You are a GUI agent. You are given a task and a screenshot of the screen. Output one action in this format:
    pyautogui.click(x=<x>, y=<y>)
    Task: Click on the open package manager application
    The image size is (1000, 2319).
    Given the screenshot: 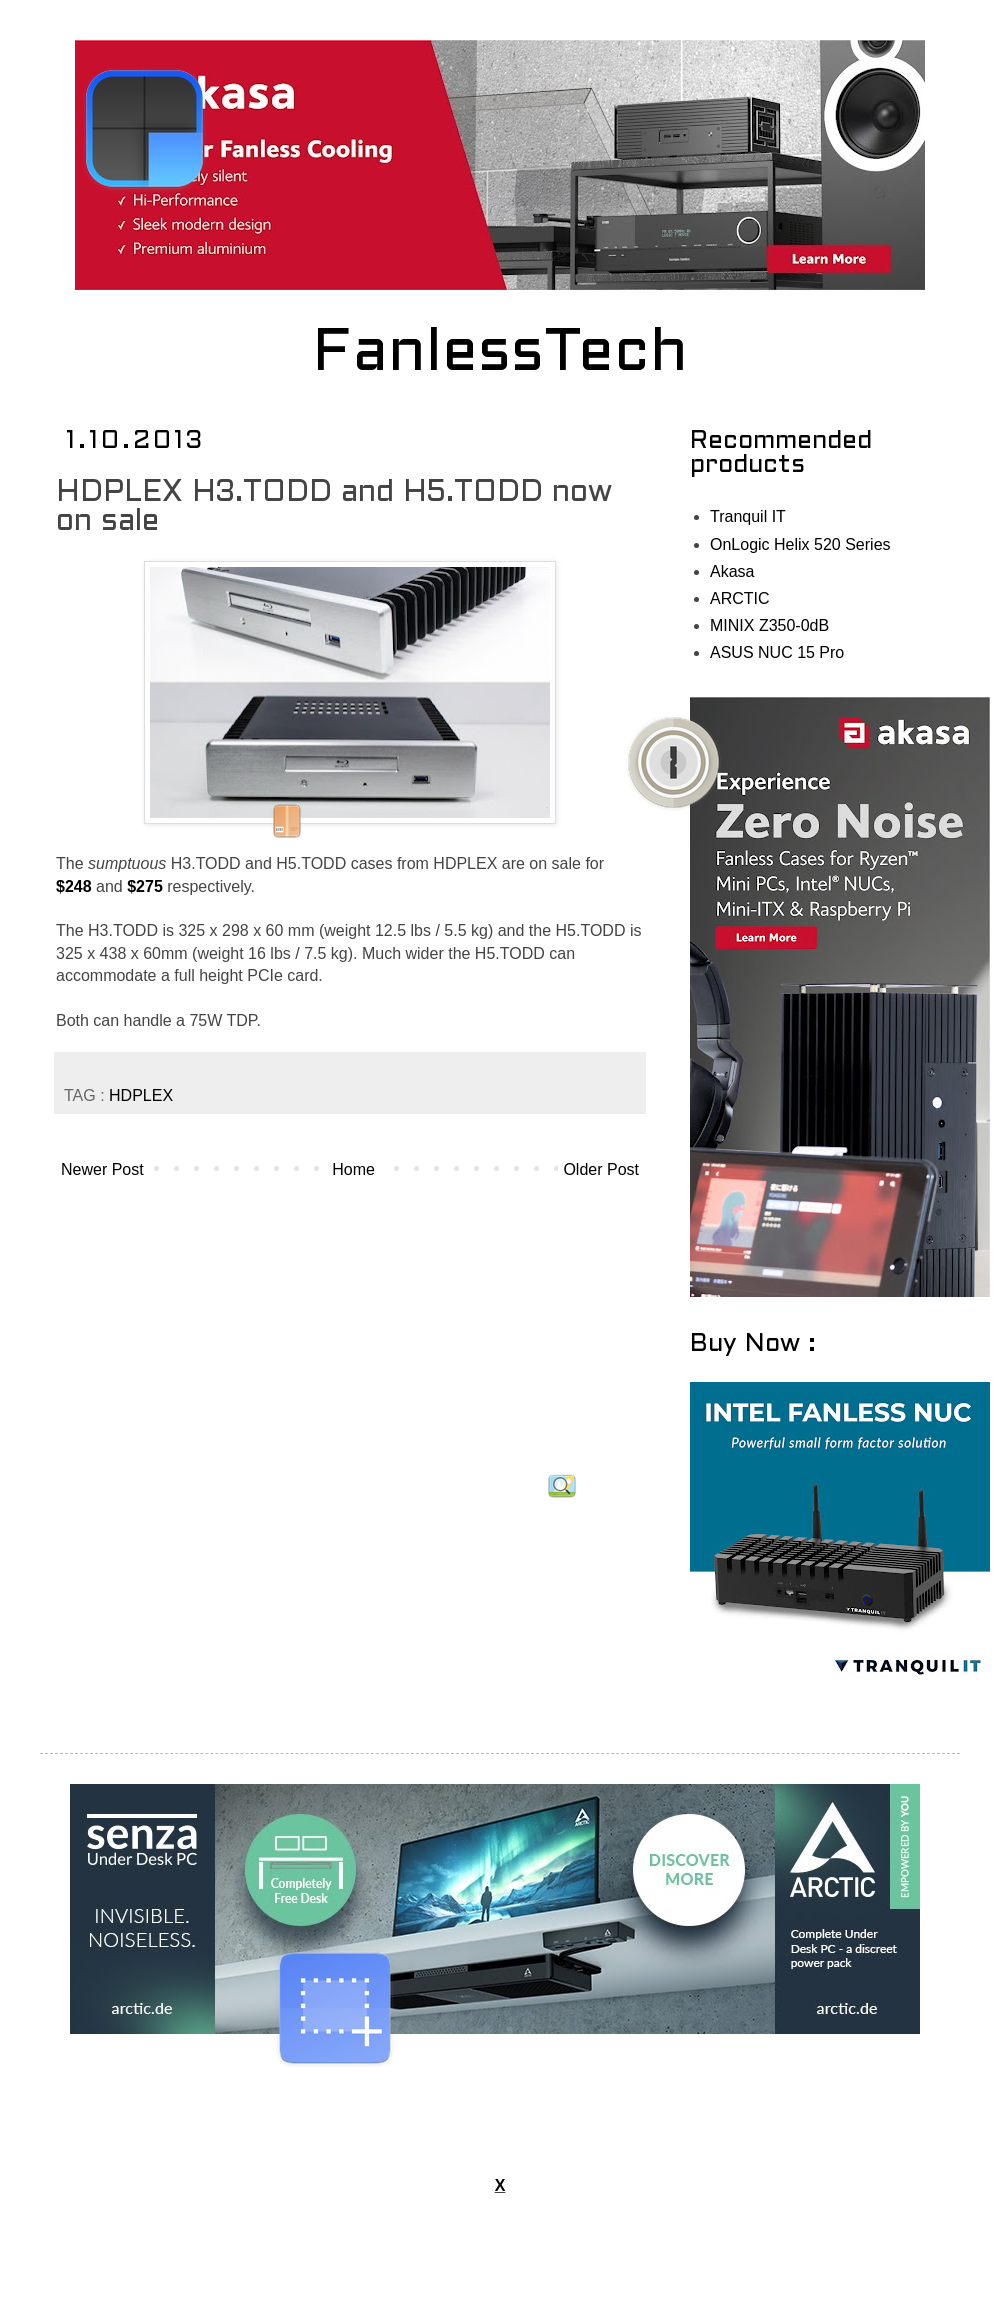 What is the action you would take?
    pyautogui.click(x=287, y=821)
    